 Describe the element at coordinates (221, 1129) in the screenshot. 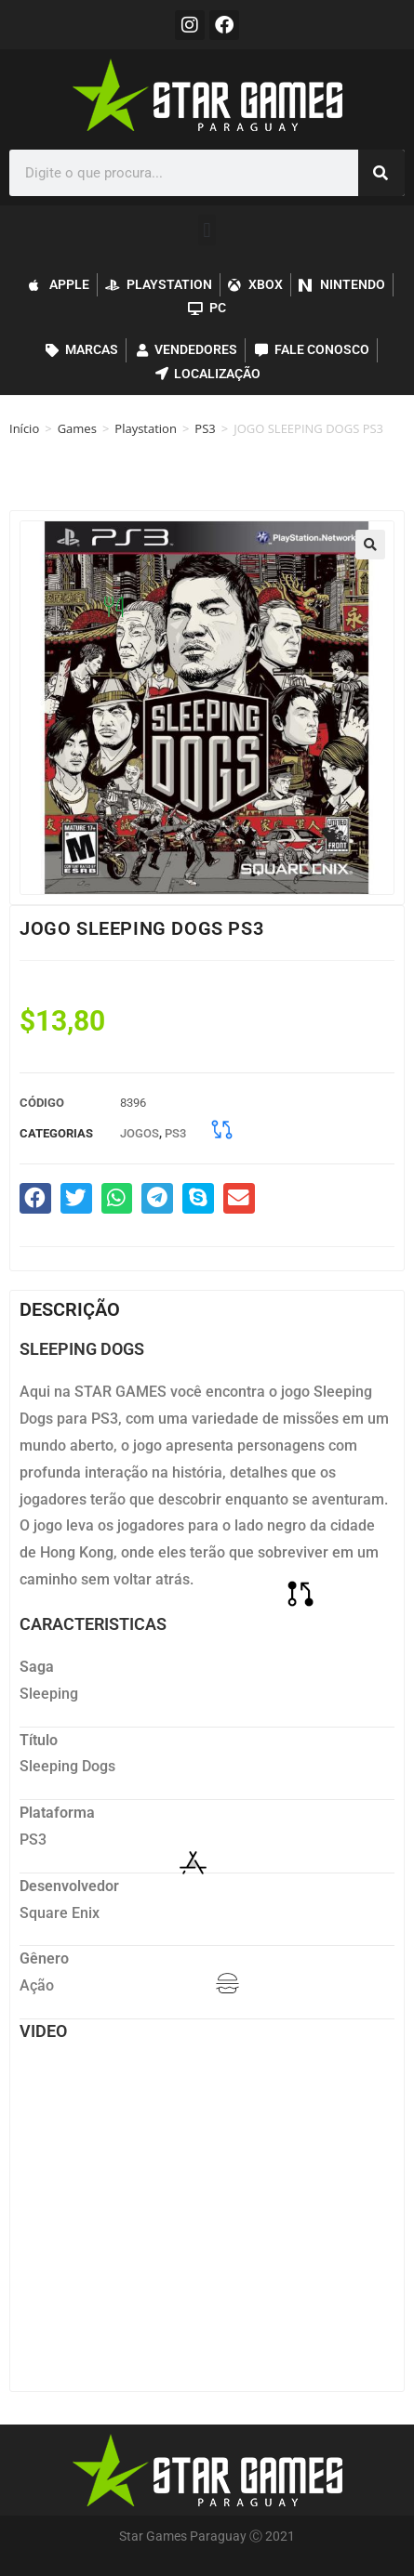

I see `view code changes between versions` at that location.